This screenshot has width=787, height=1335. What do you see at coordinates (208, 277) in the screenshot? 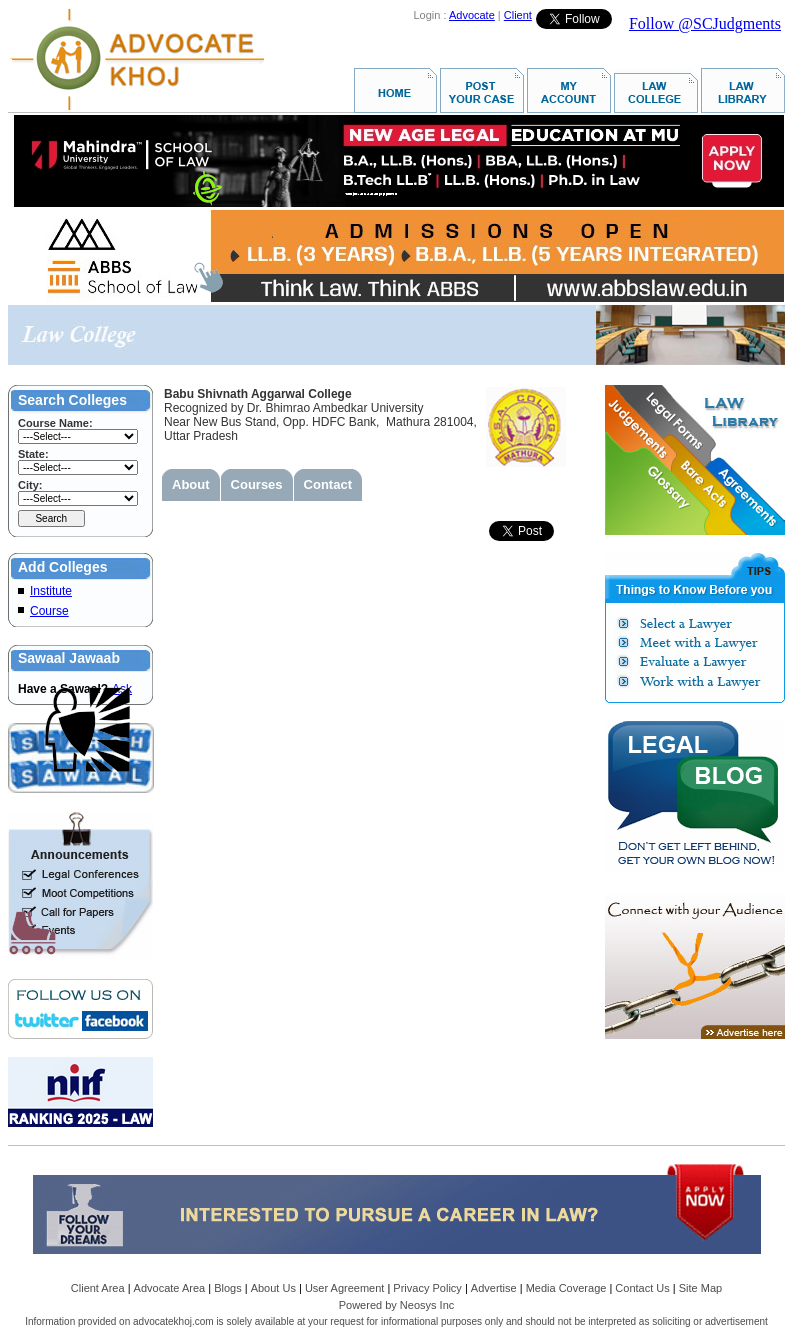
I see `tap or click to interact` at bounding box center [208, 277].